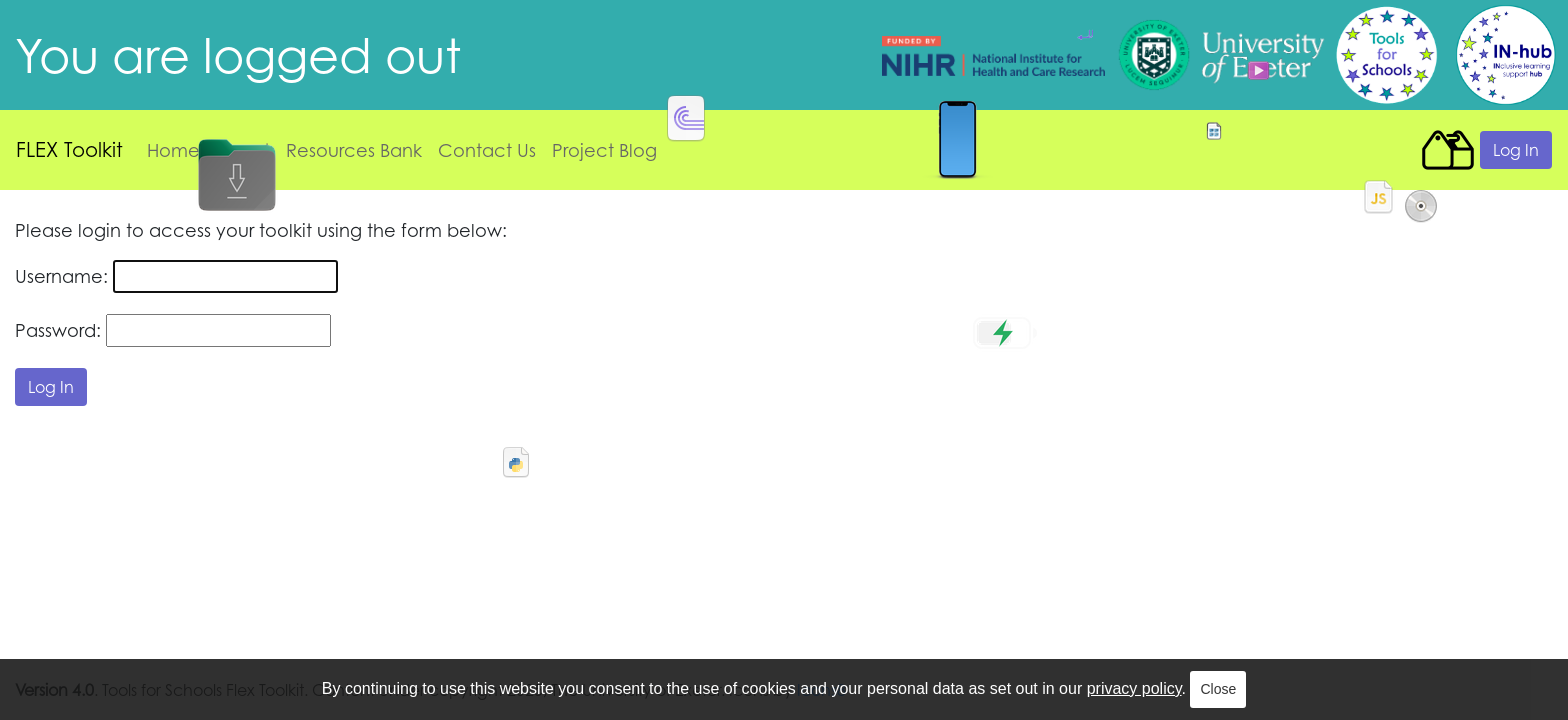 This screenshot has height=720, width=1568. I want to click on access DVD drive or optical media, so click(1421, 206).